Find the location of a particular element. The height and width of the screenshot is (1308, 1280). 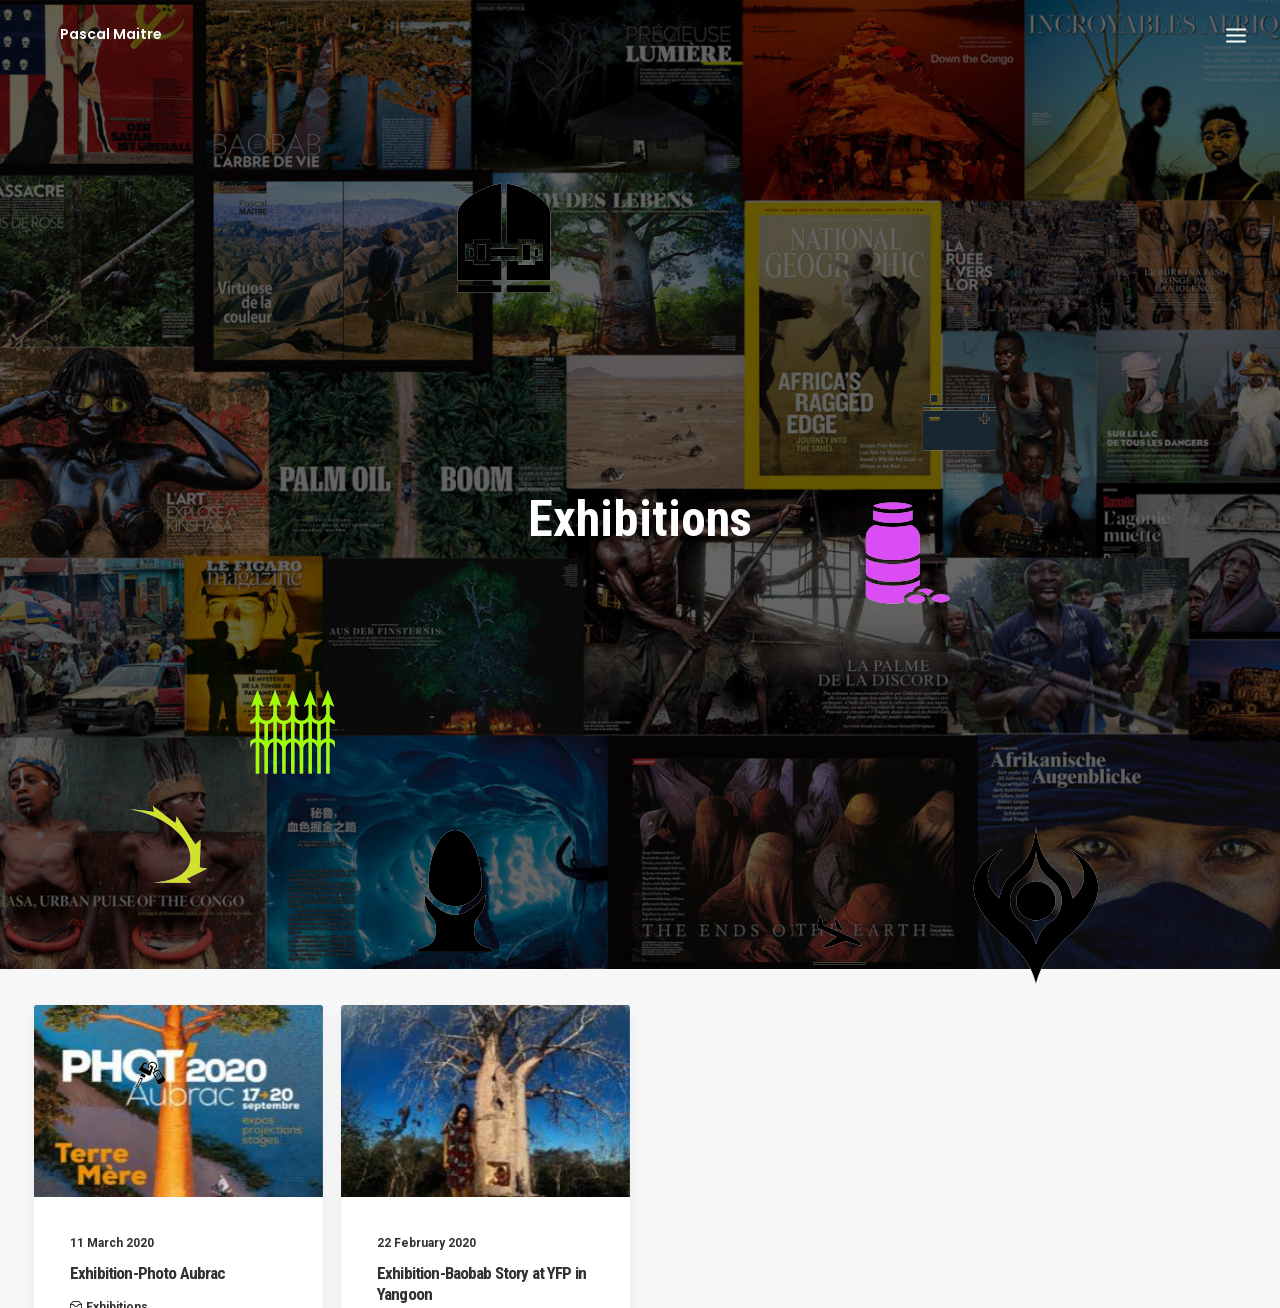

select egg pod vehicle or transport is located at coordinates (455, 891).